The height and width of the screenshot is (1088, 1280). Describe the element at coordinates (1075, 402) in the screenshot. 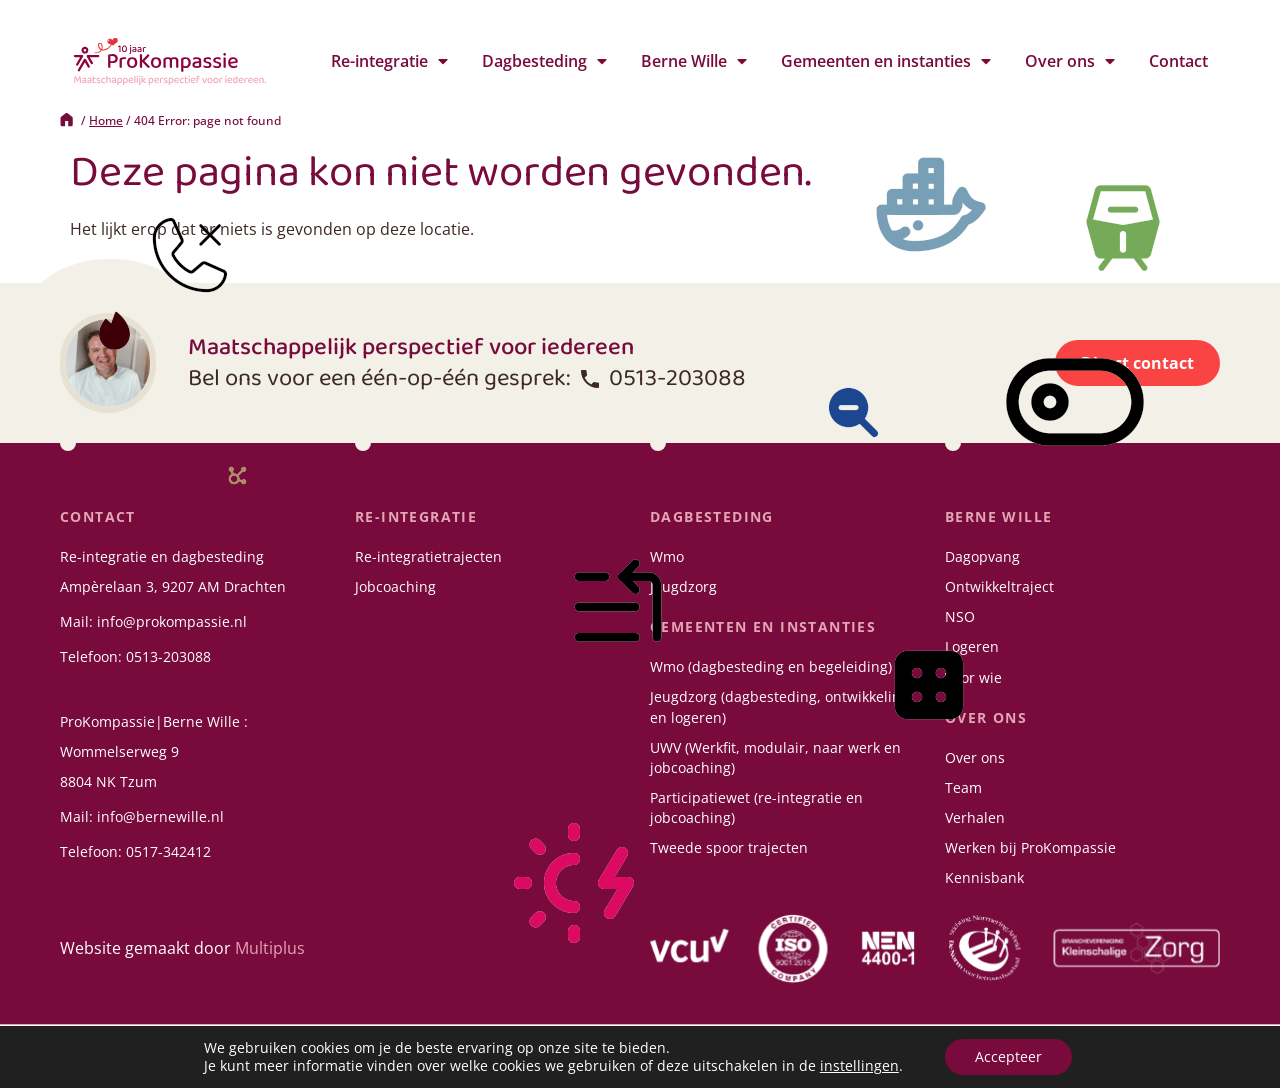

I see `toggle switch in off position` at that location.